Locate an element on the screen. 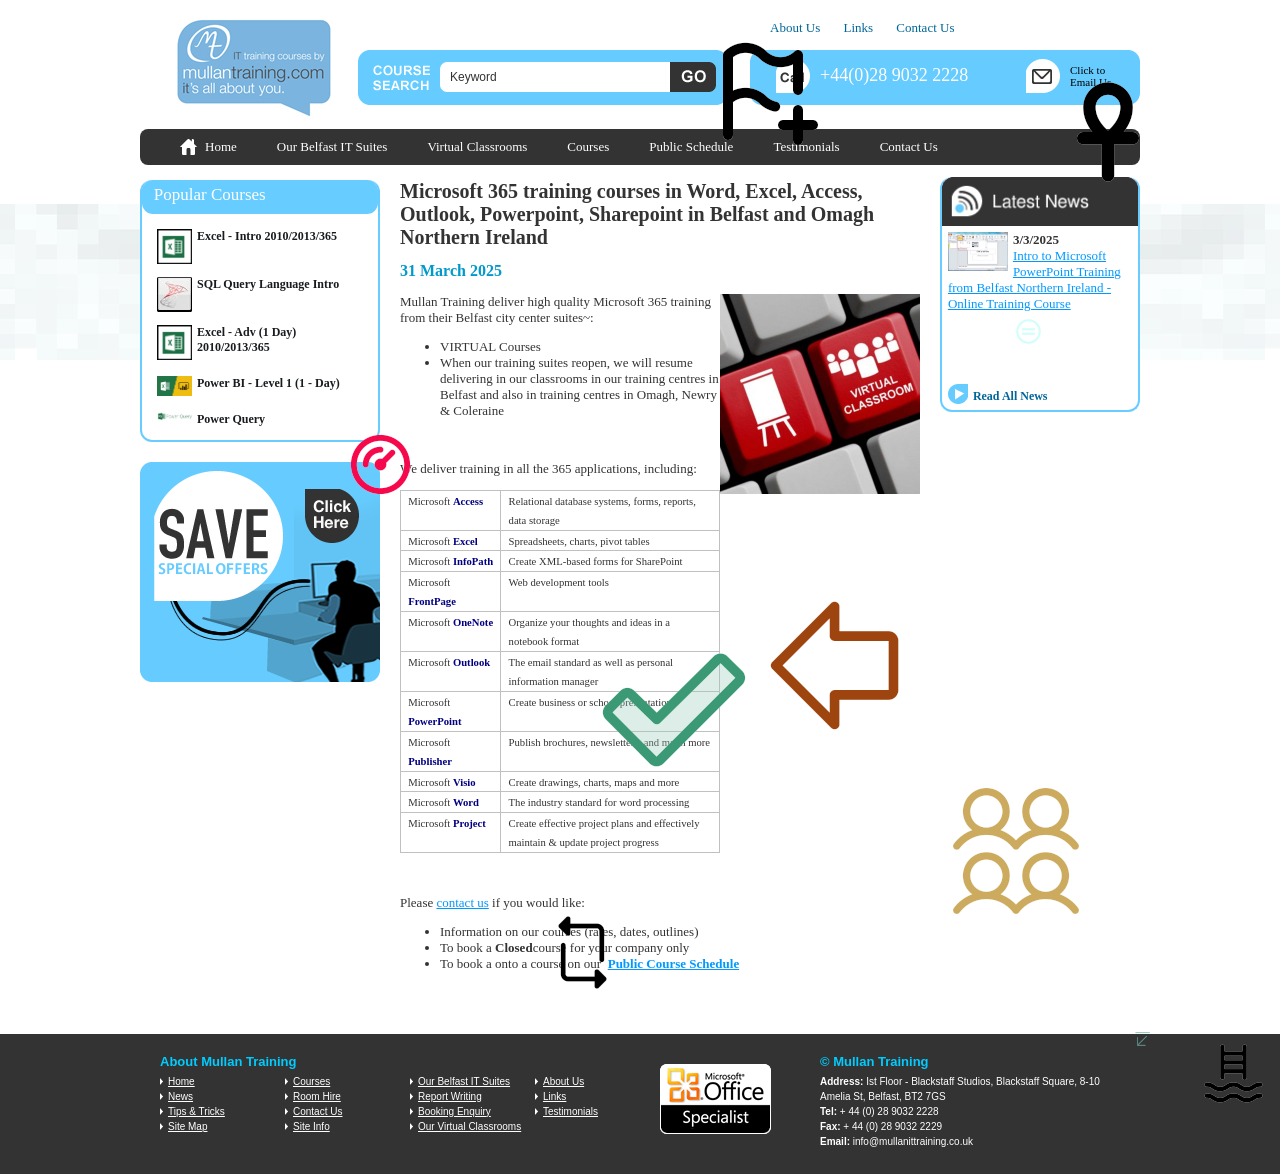 The height and width of the screenshot is (1174, 1280). view performance metrics or speed is located at coordinates (380, 464).